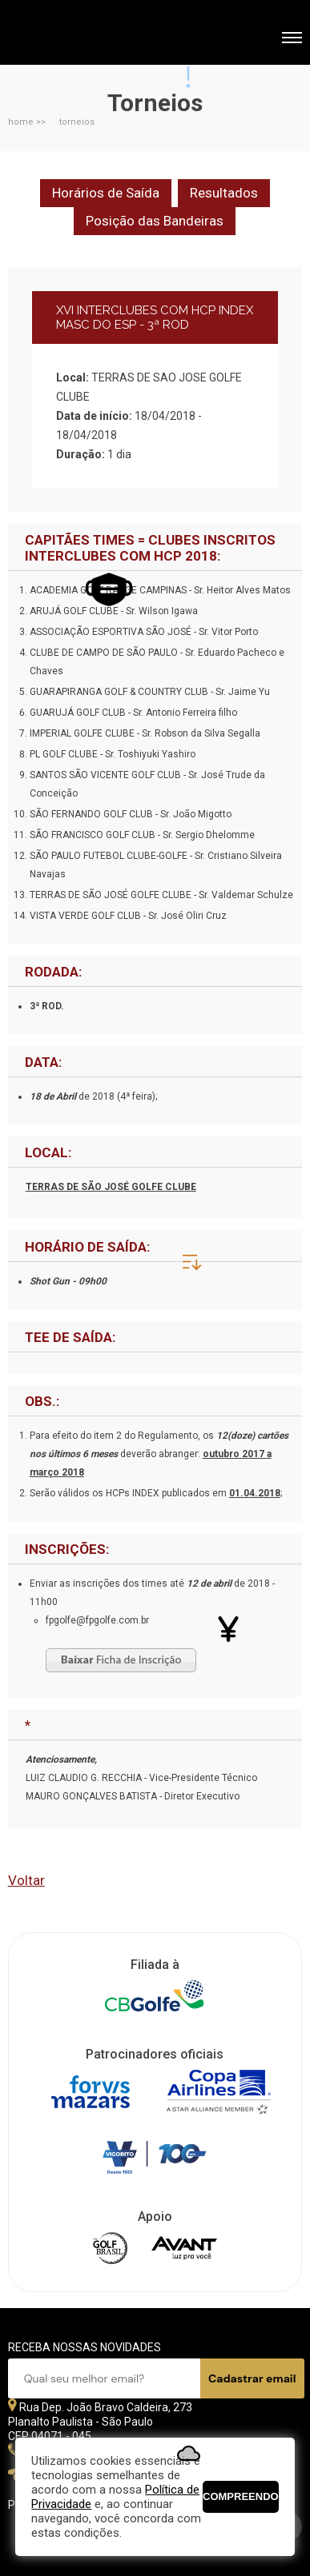 This screenshot has width=310, height=2576. I want to click on indicates price or payment in Chinese yuan (renminbi), so click(228, 1629).